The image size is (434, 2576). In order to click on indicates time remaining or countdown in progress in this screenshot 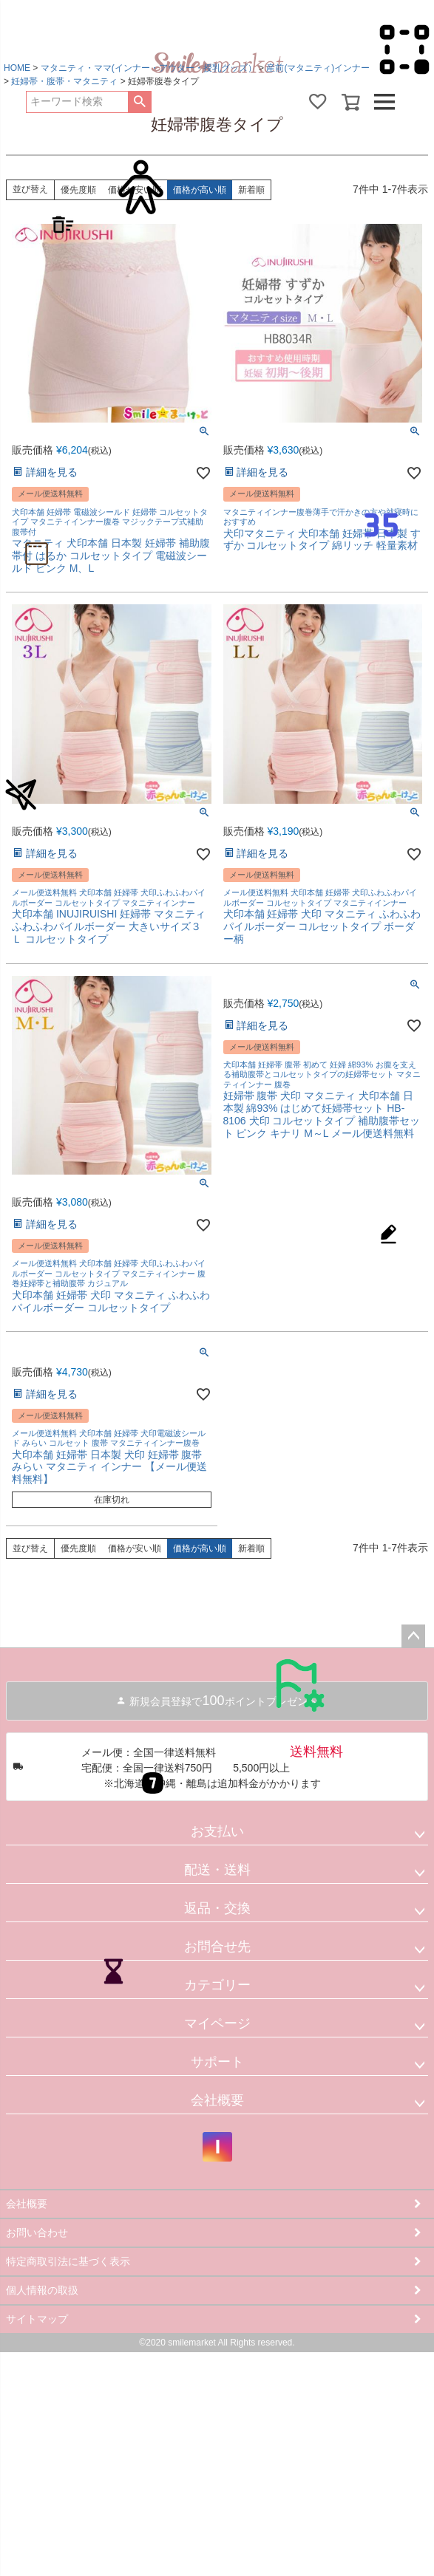, I will do `click(113, 1971)`.